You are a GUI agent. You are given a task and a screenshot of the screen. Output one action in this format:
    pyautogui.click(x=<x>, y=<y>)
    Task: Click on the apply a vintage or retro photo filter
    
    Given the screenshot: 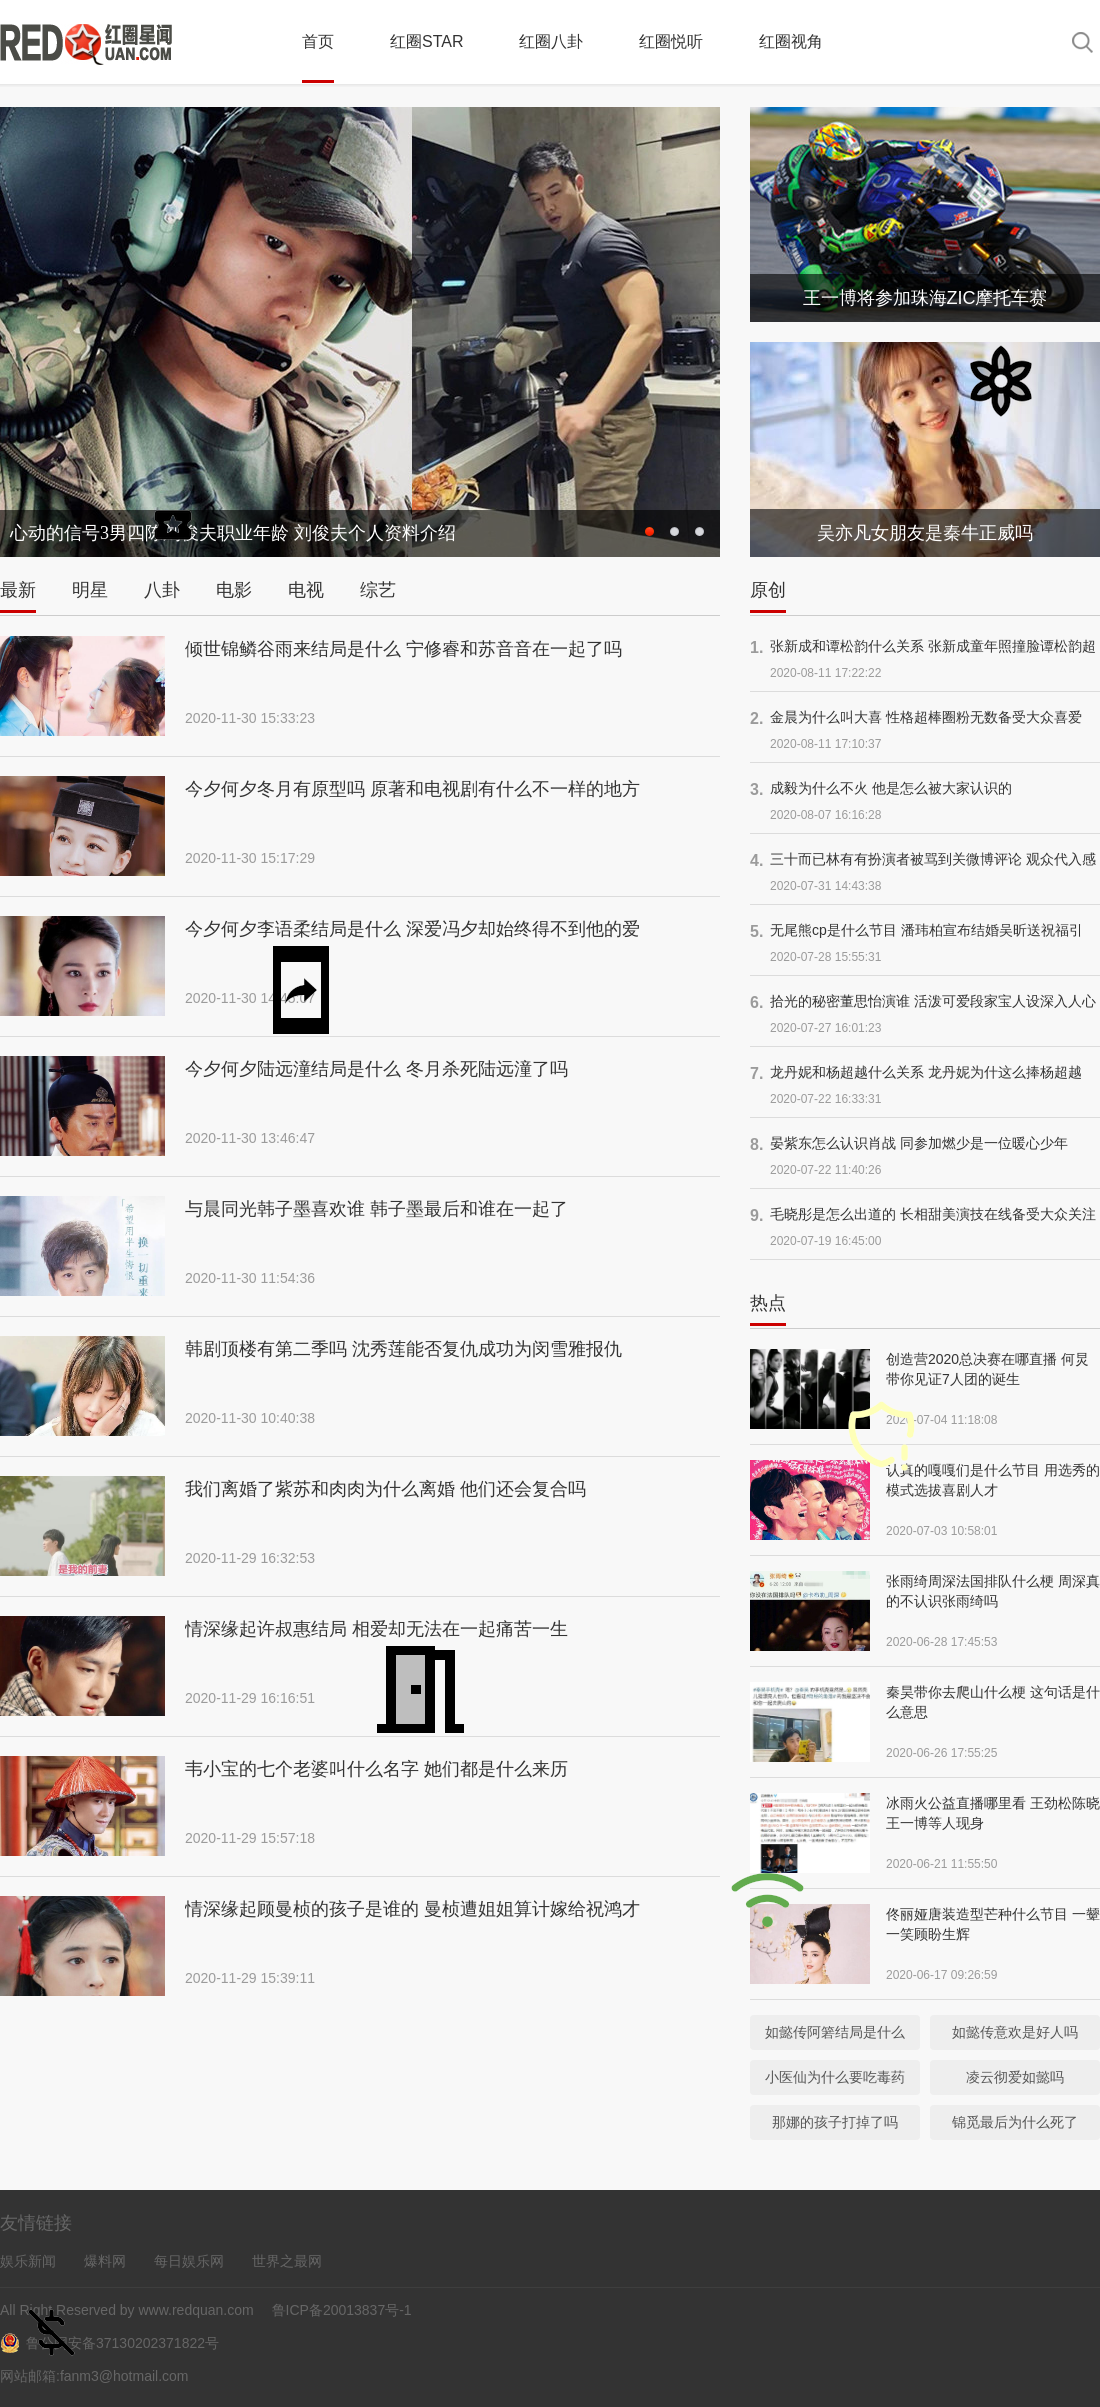 What is the action you would take?
    pyautogui.click(x=1001, y=381)
    